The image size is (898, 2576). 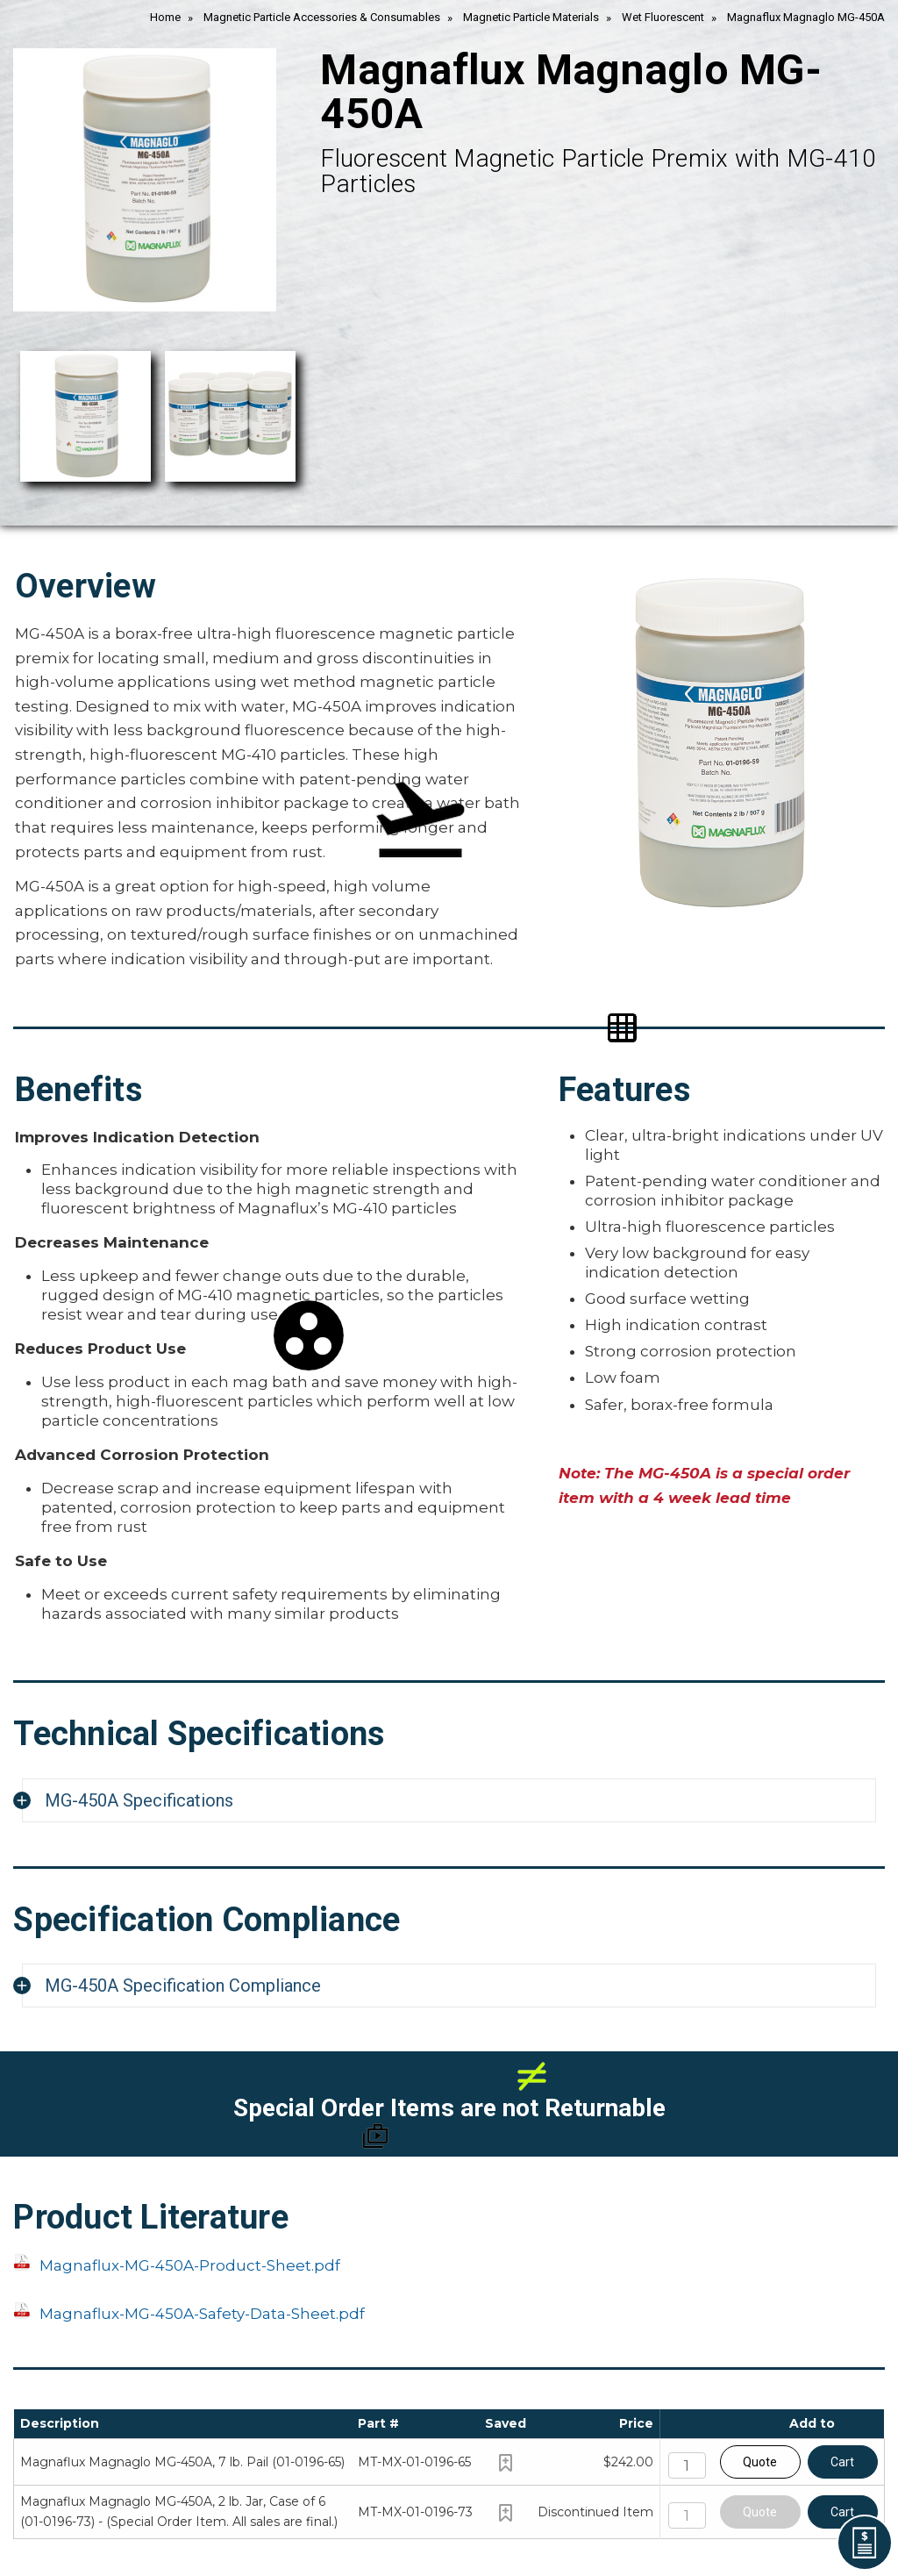 What do you see at coordinates (531, 2076) in the screenshot?
I see `indicates values are not equal or mismatched` at bounding box center [531, 2076].